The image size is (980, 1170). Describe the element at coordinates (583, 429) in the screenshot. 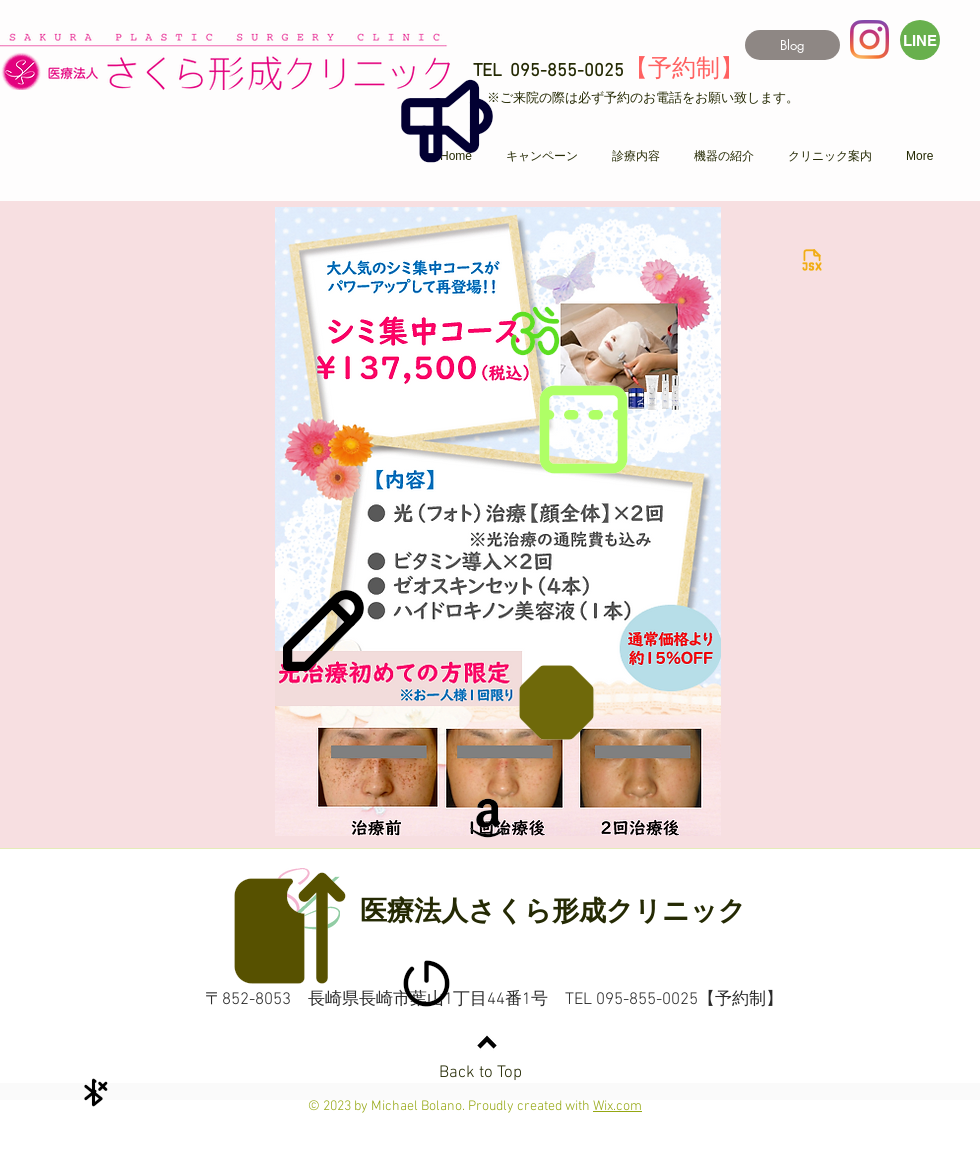

I see `toggle navbar visibility off` at that location.